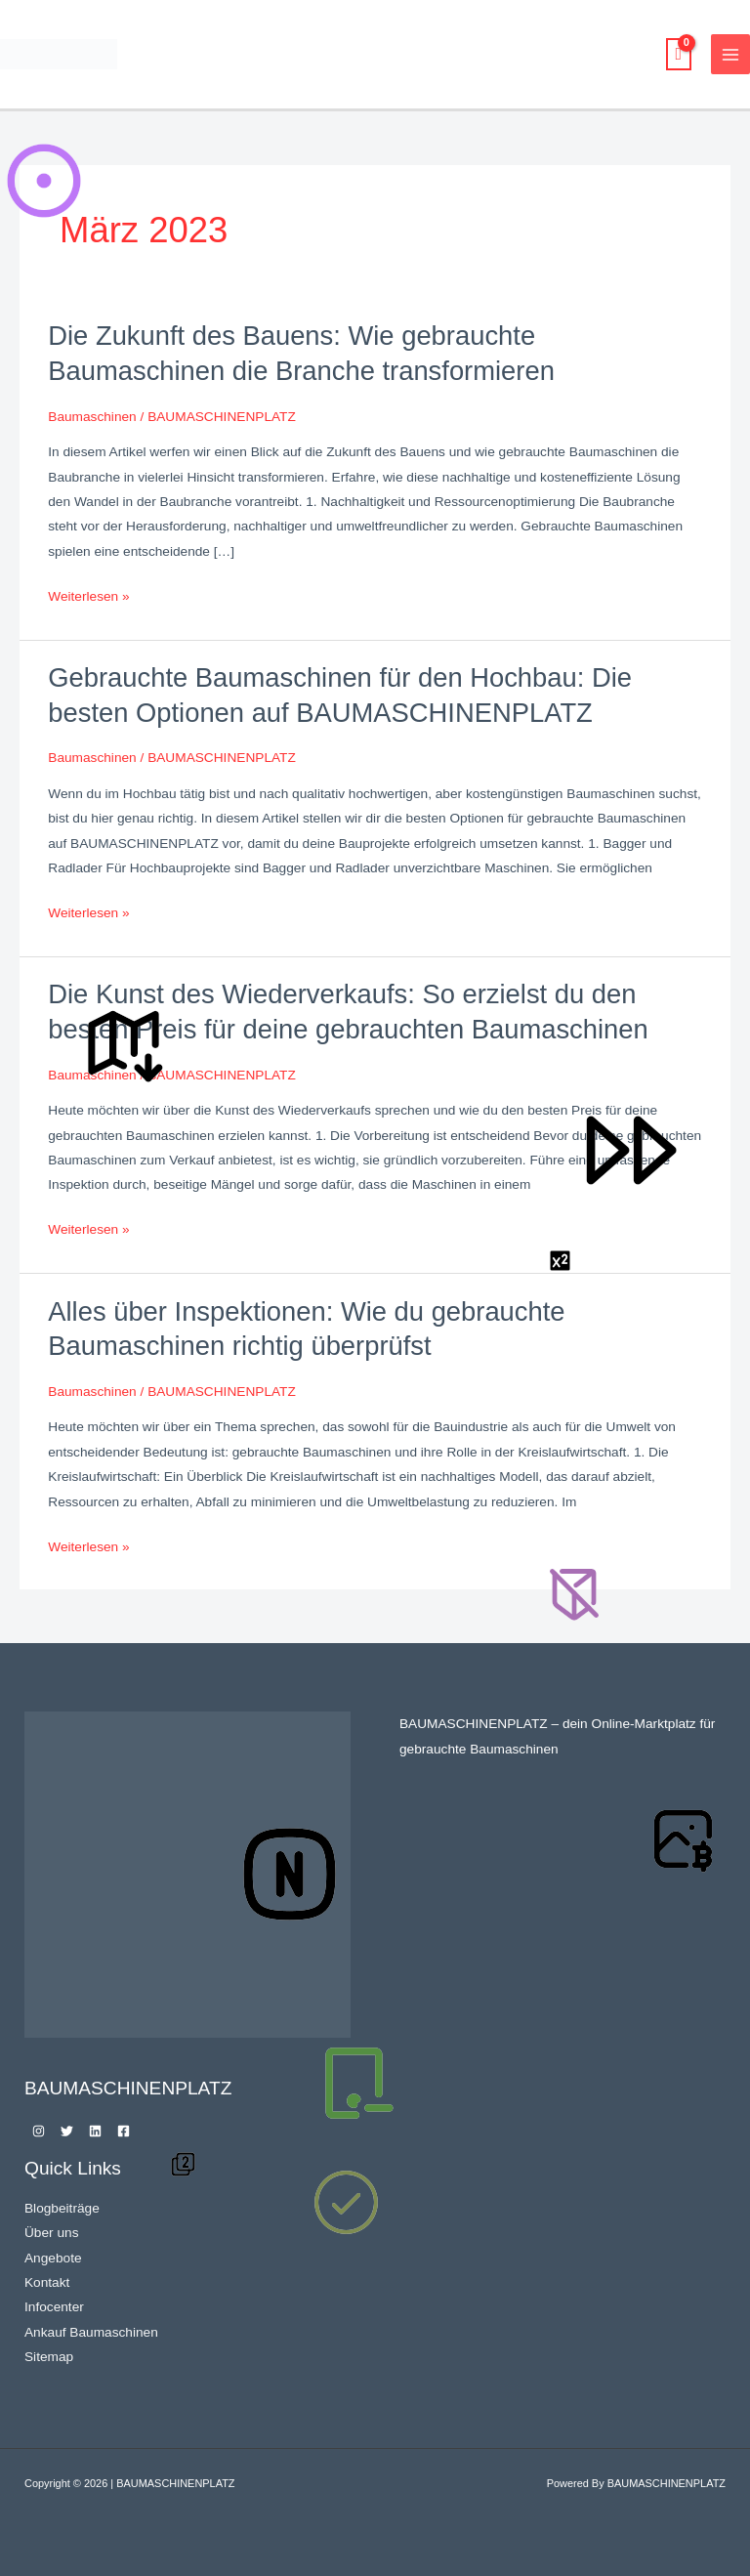 This screenshot has height=2576, width=750. What do you see at coordinates (183, 2164) in the screenshot?
I see `view second item in a collection` at bounding box center [183, 2164].